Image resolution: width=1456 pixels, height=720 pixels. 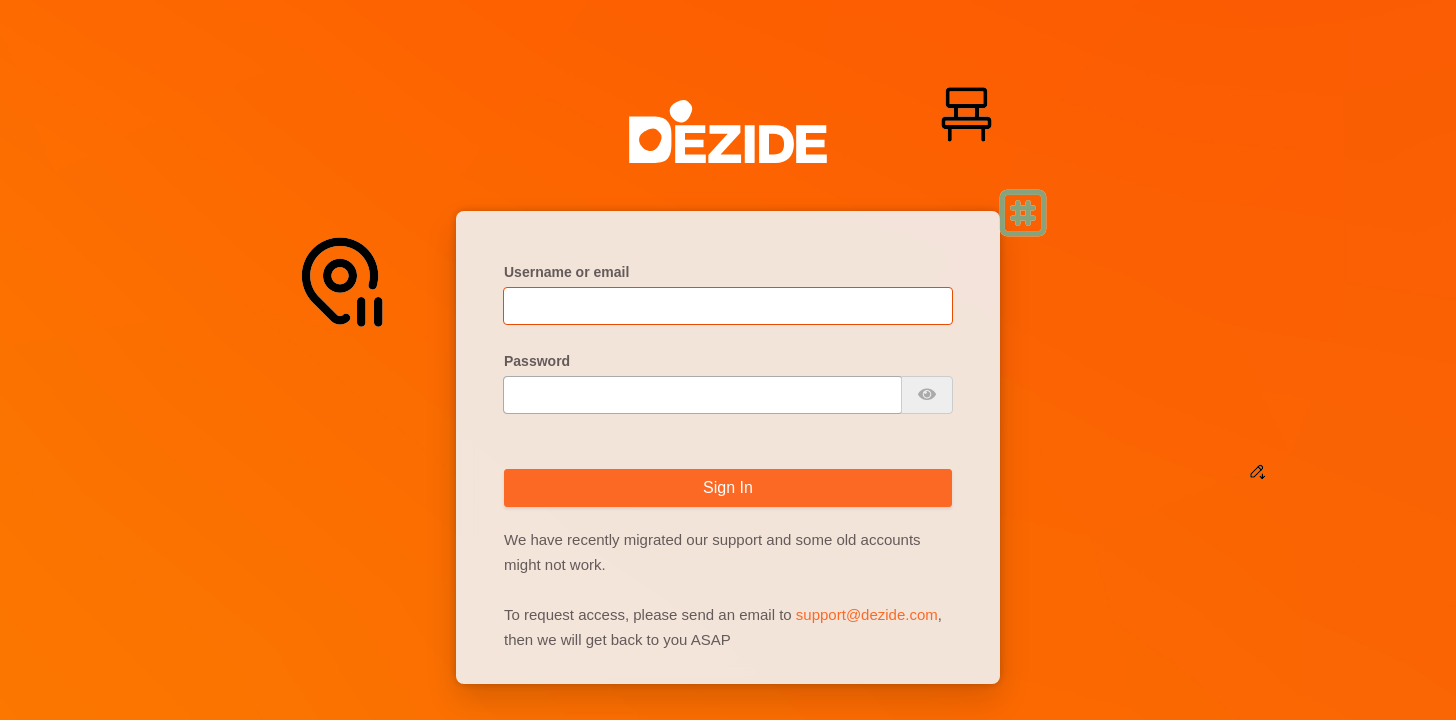 I want to click on save or submit written content, so click(x=1257, y=471).